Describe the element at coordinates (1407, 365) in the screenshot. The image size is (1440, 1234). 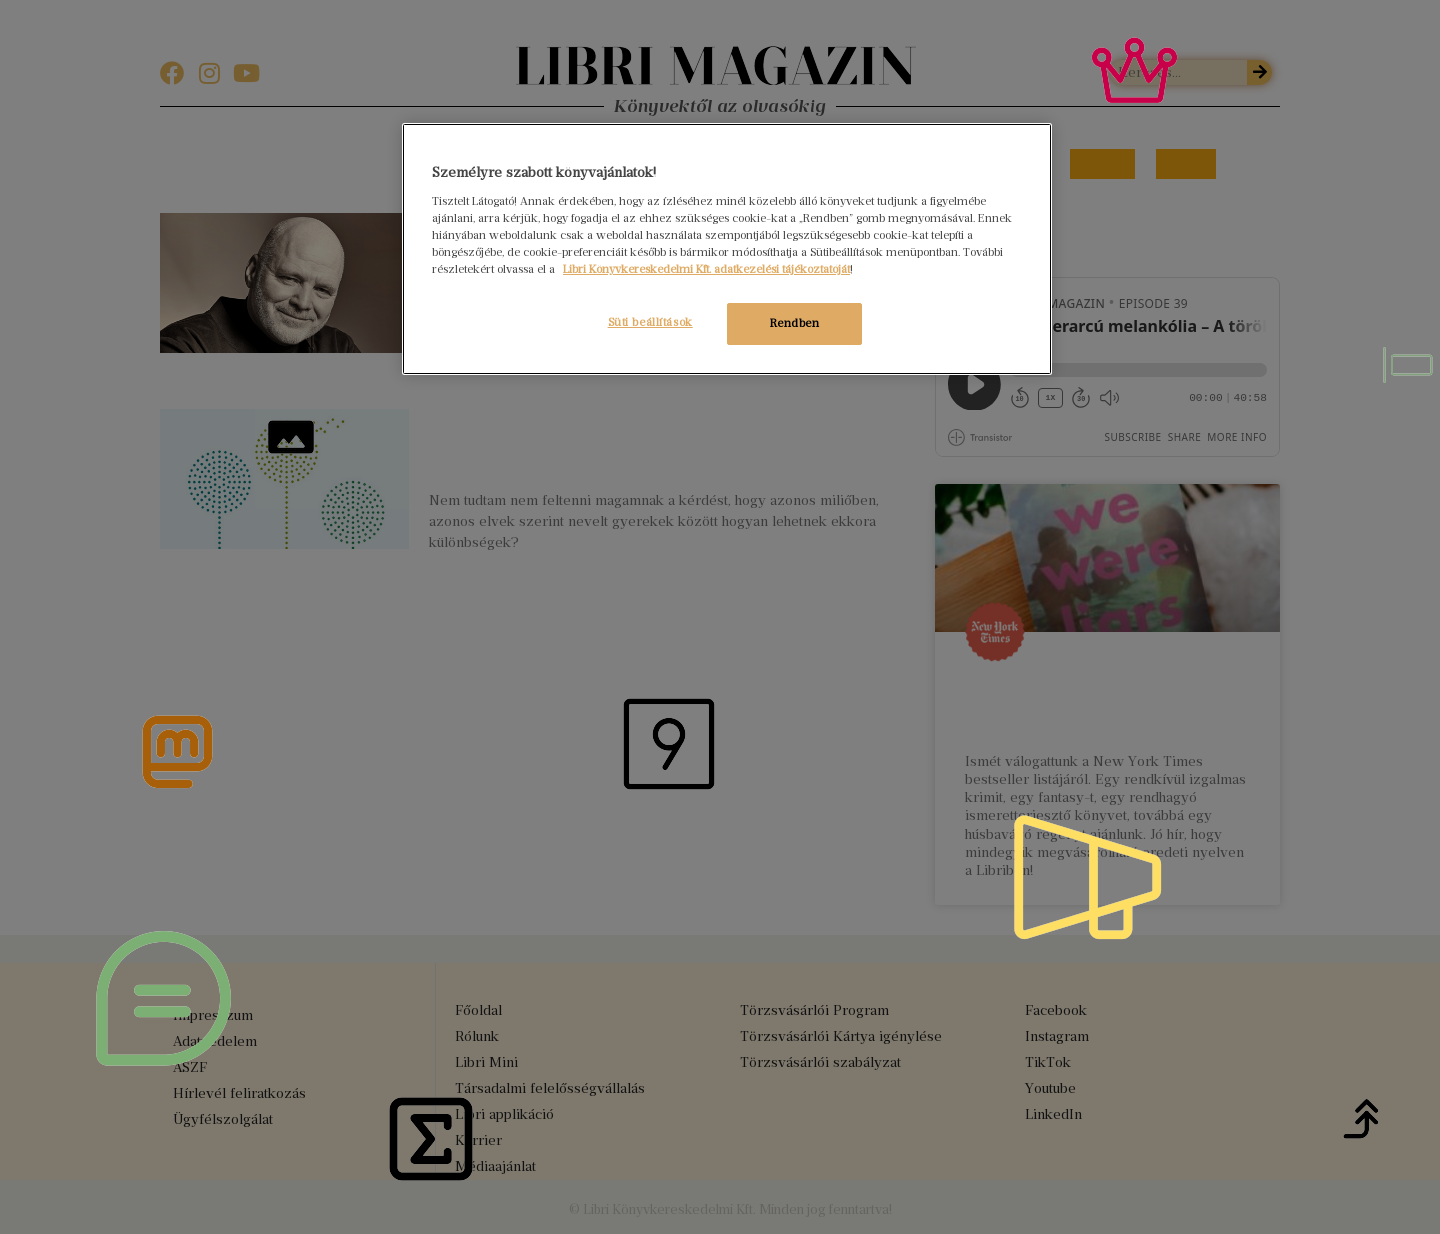
I see `align content to the left` at that location.